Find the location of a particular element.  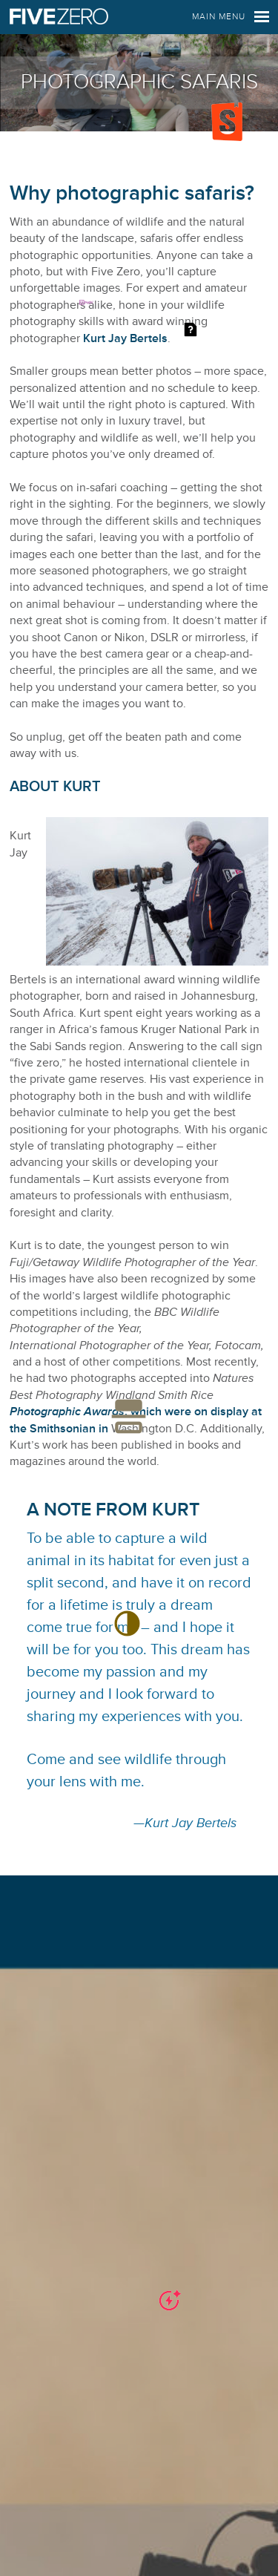

adjust display contrast settings is located at coordinates (127, 1623).